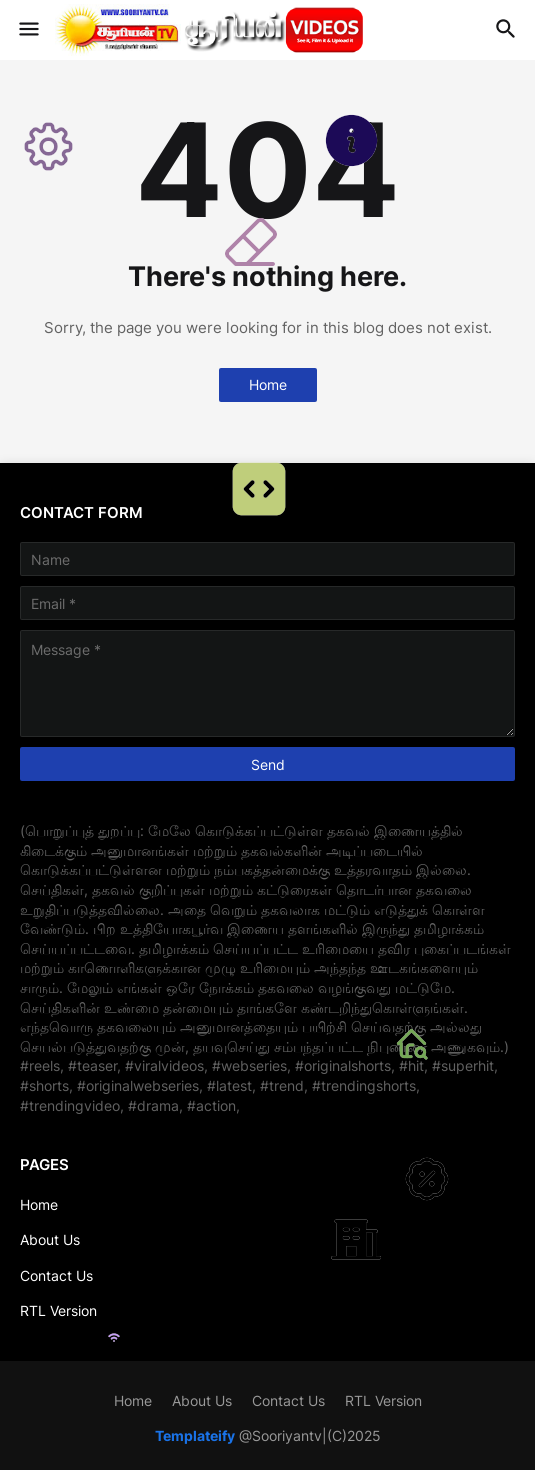  I want to click on view office or workplace location, so click(354, 1239).